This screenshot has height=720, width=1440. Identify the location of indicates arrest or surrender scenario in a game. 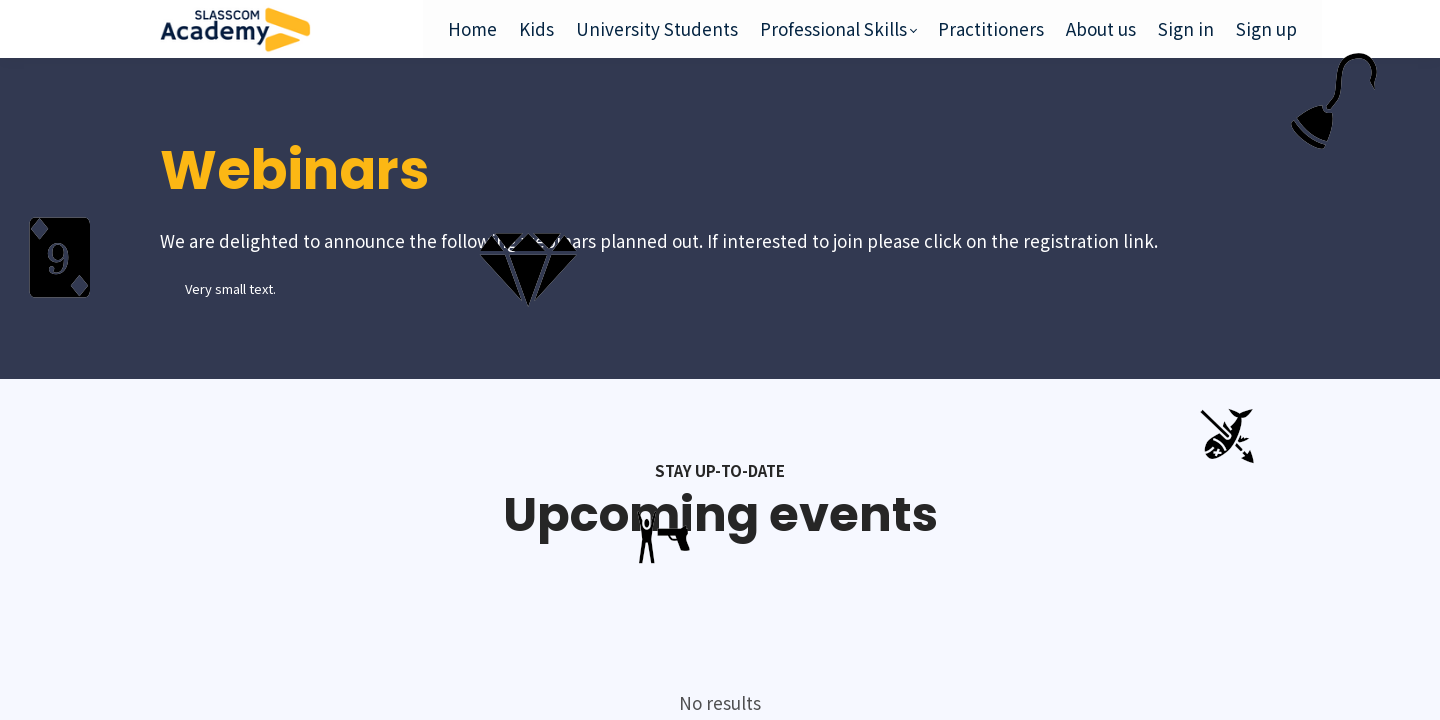
(663, 537).